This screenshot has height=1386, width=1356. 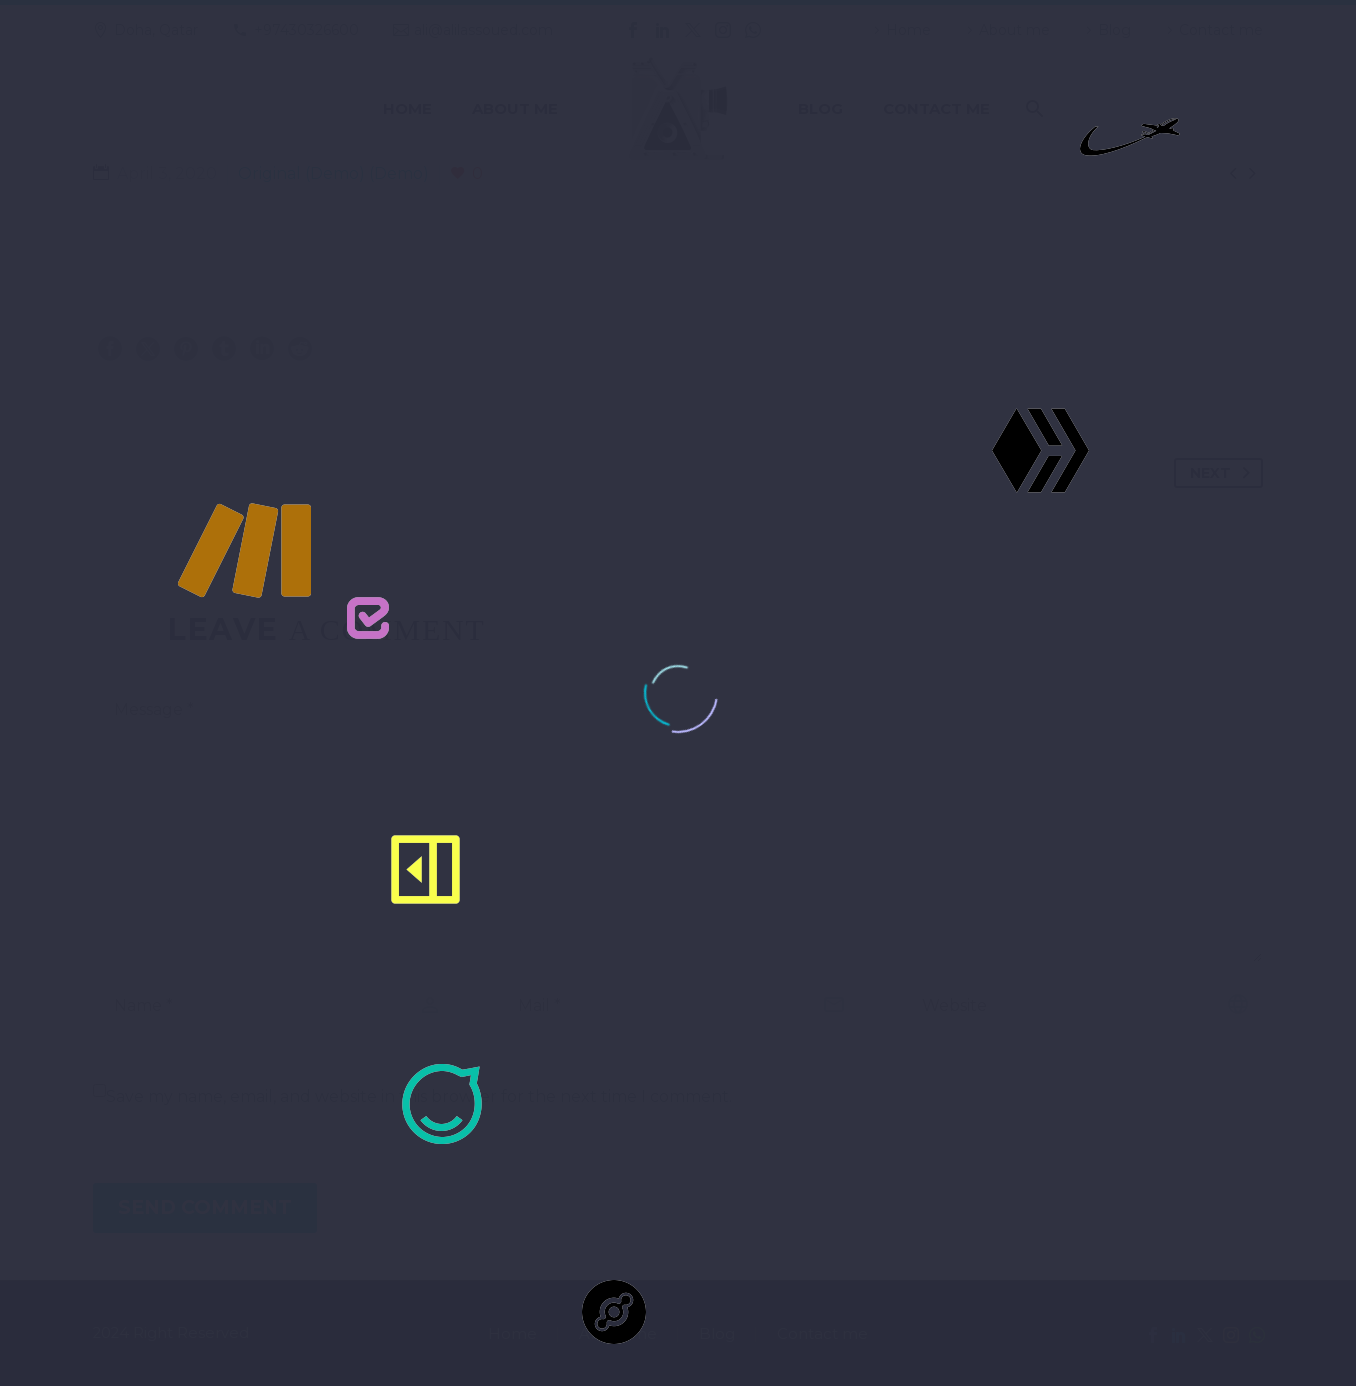 I want to click on hive blockchain logo, so click(x=1040, y=450).